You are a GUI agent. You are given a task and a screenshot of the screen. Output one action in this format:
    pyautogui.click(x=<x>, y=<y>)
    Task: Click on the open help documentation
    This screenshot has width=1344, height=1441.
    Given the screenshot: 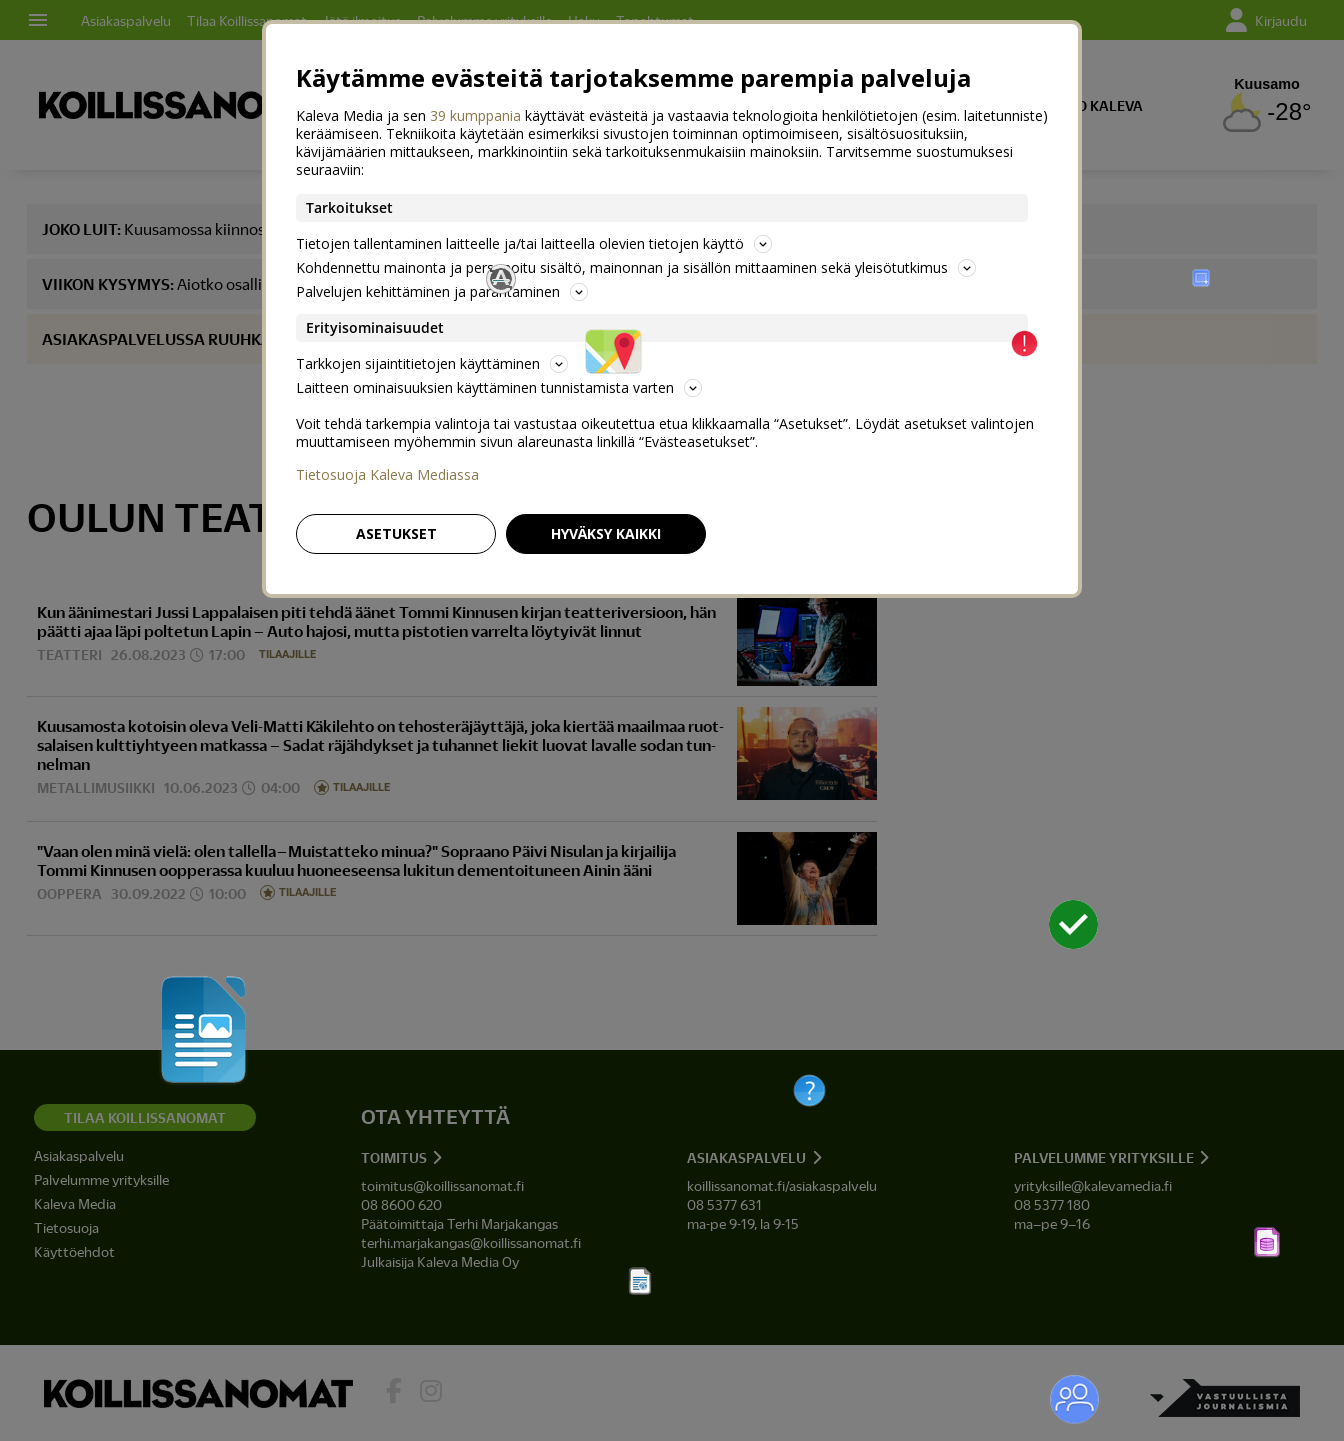 What is the action you would take?
    pyautogui.click(x=809, y=1090)
    